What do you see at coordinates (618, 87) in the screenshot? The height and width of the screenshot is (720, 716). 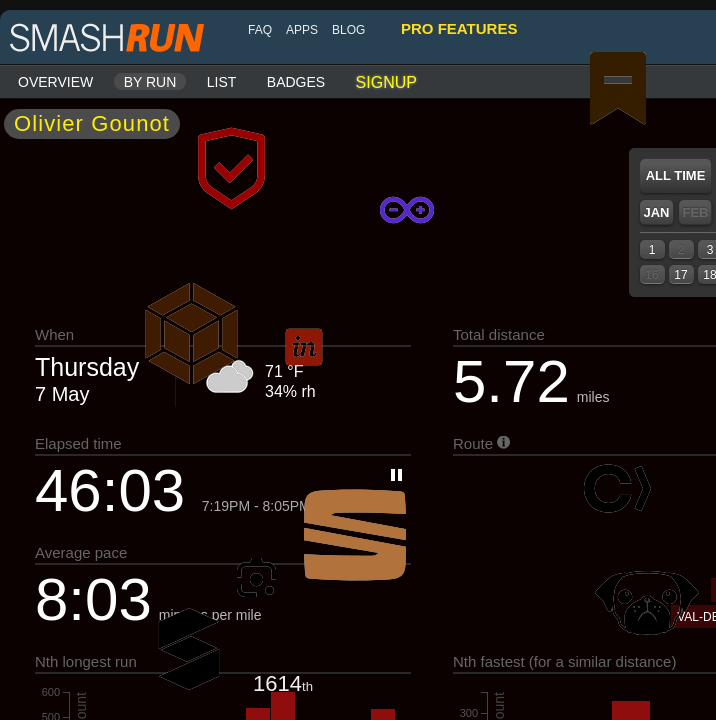 I see `remove from saved bookmarks` at bounding box center [618, 87].